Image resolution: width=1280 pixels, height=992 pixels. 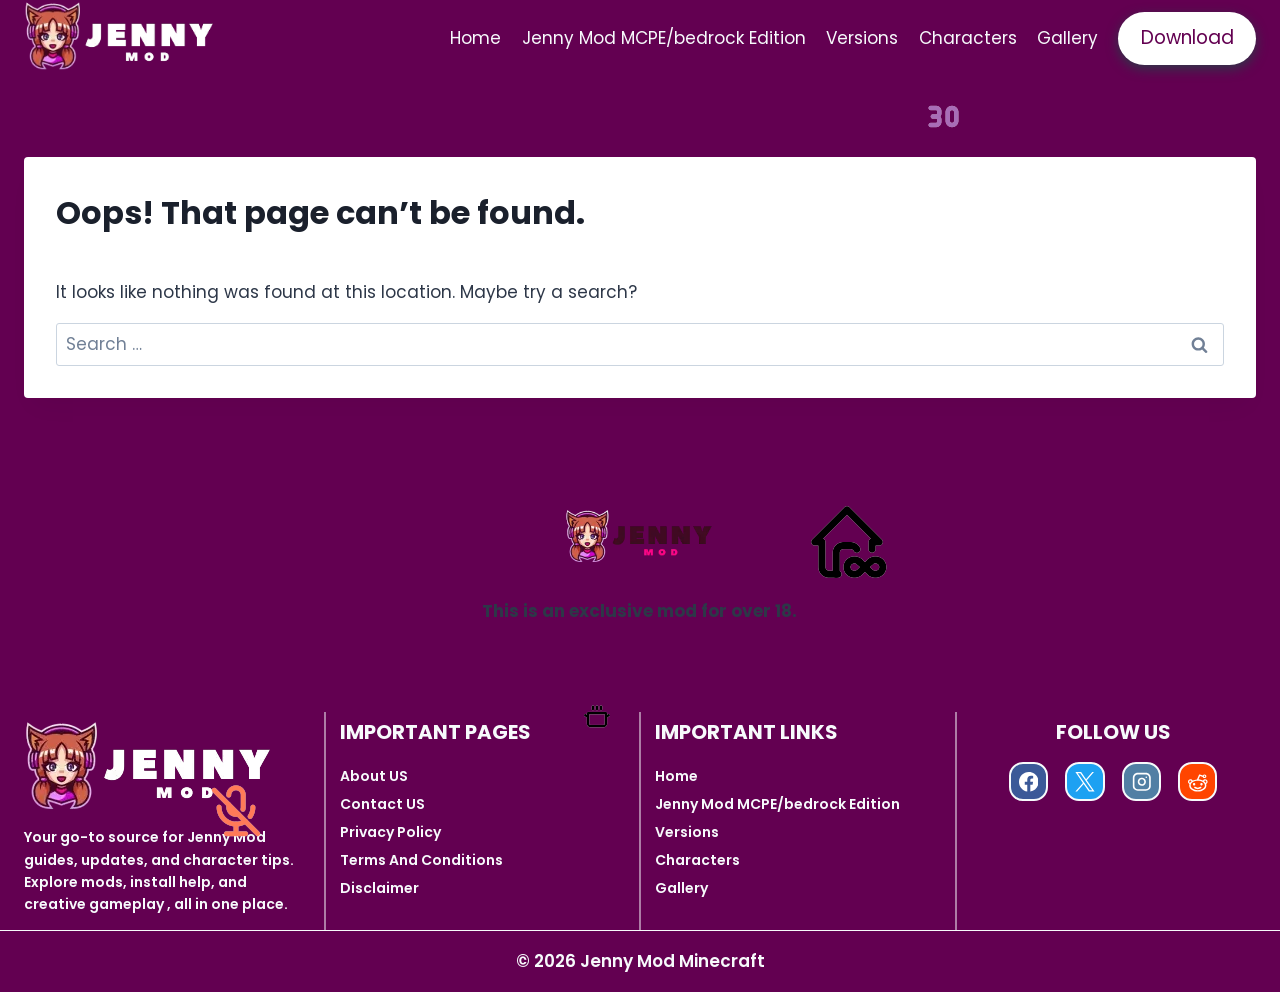 What do you see at coordinates (943, 116) in the screenshot?
I see `indicates 30 items, days, or units` at bounding box center [943, 116].